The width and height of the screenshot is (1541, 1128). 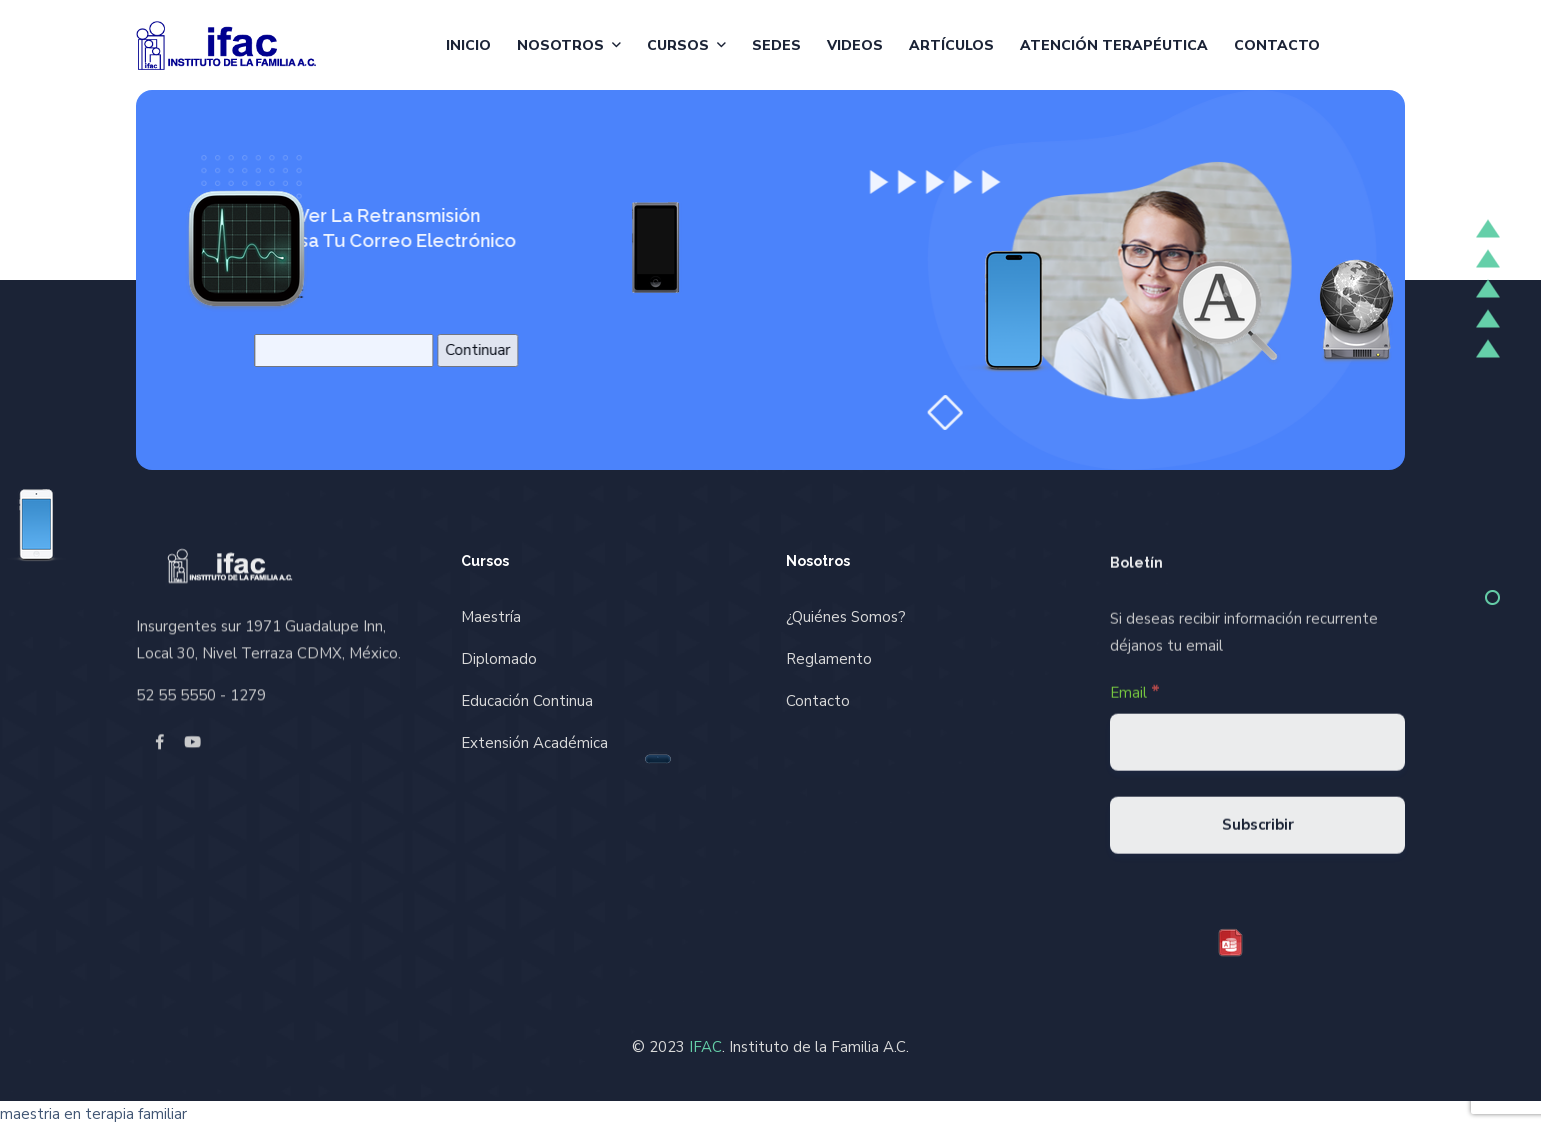 I want to click on open activity monitor to view system processes, so click(x=246, y=248).